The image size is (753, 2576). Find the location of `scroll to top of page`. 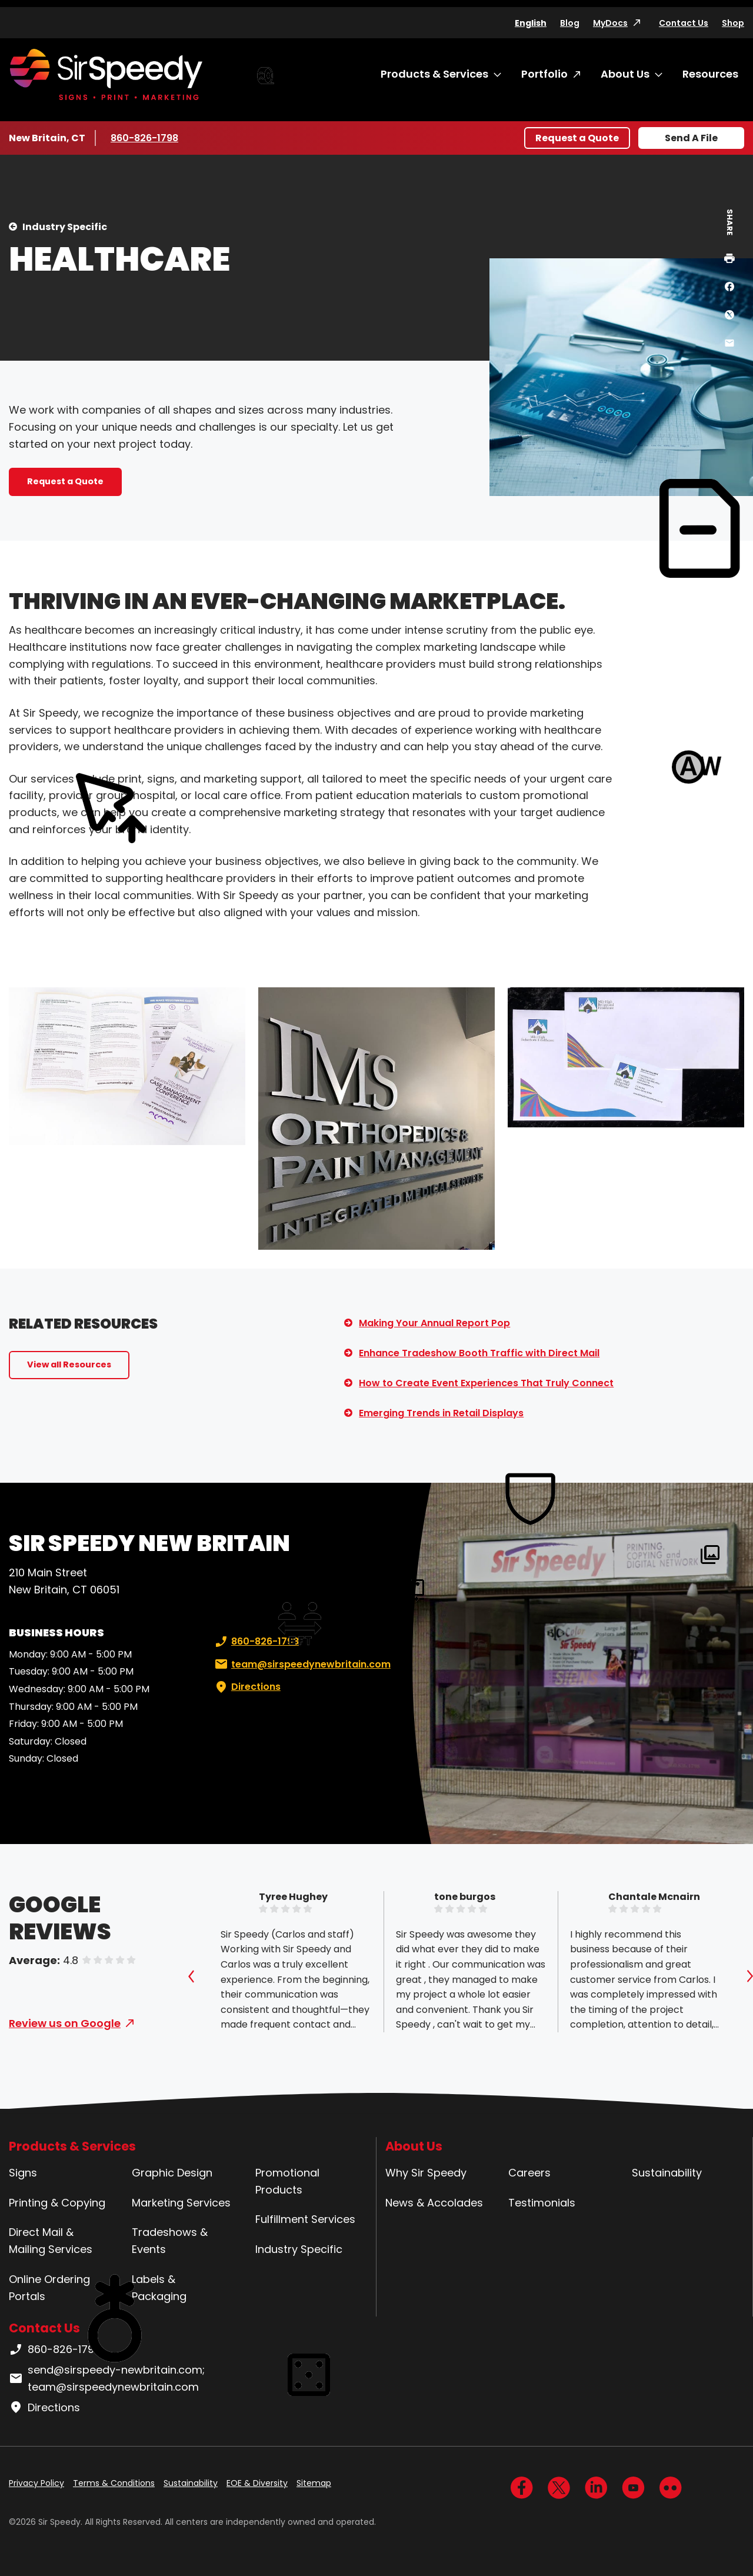

scroll to top of page is located at coordinates (107, 804).